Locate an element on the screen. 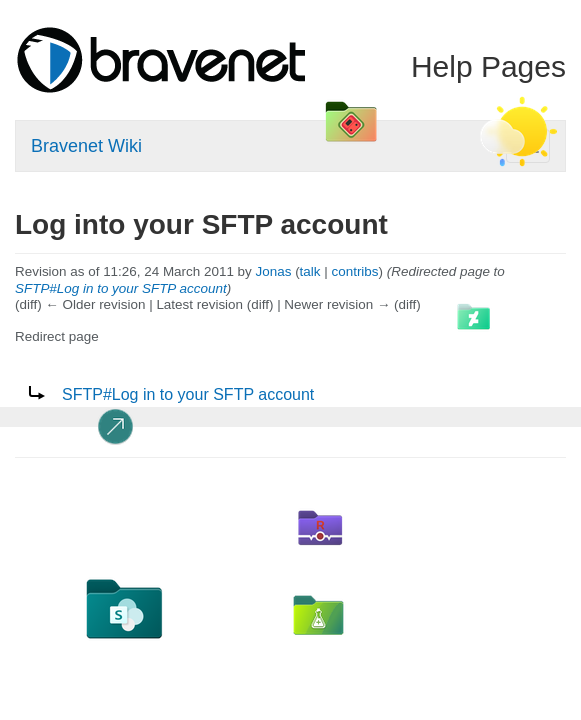 The width and height of the screenshot is (581, 720). indicates a symbolic link or shortcut to another file is located at coordinates (115, 426).